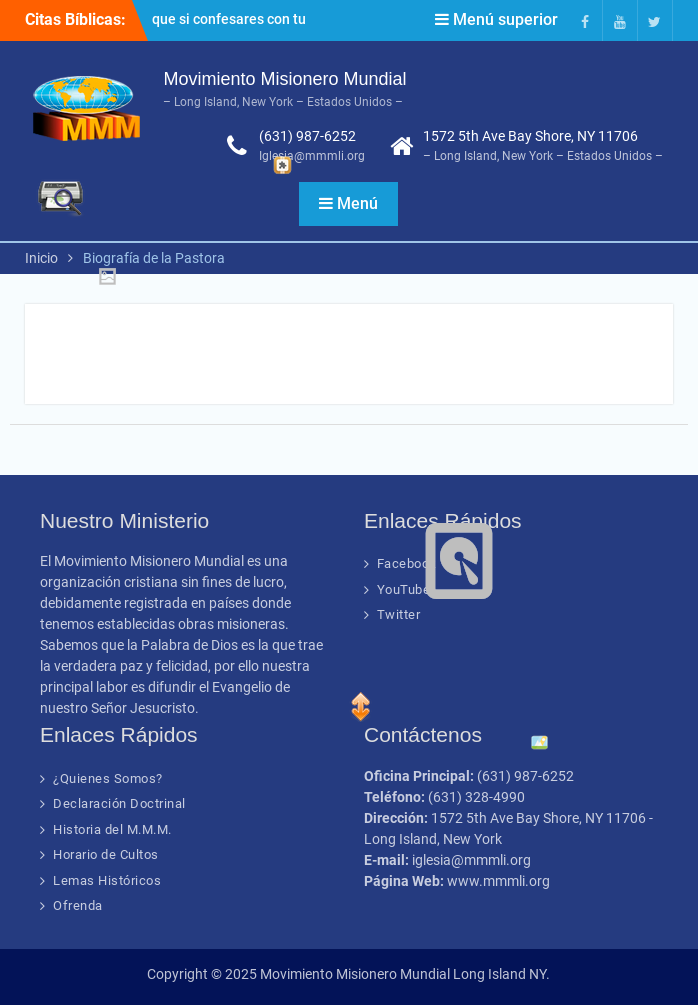 This screenshot has height=1005, width=698. Describe the element at coordinates (459, 561) in the screenshot. I see `access system hard drive` at that location.